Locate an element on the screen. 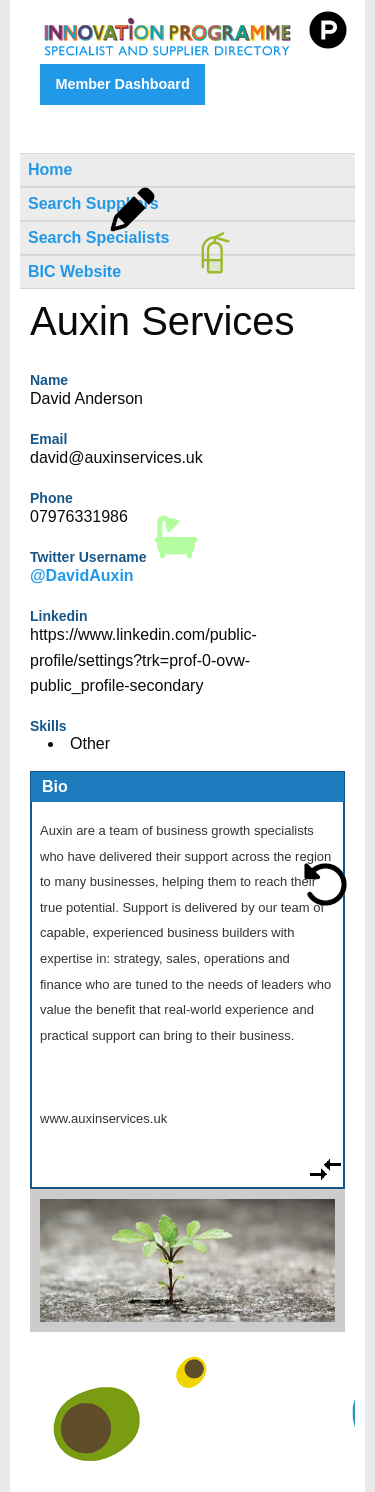 This screenshot has height=1492, width=375. edit or modify content is located at coordinates (132, 209).